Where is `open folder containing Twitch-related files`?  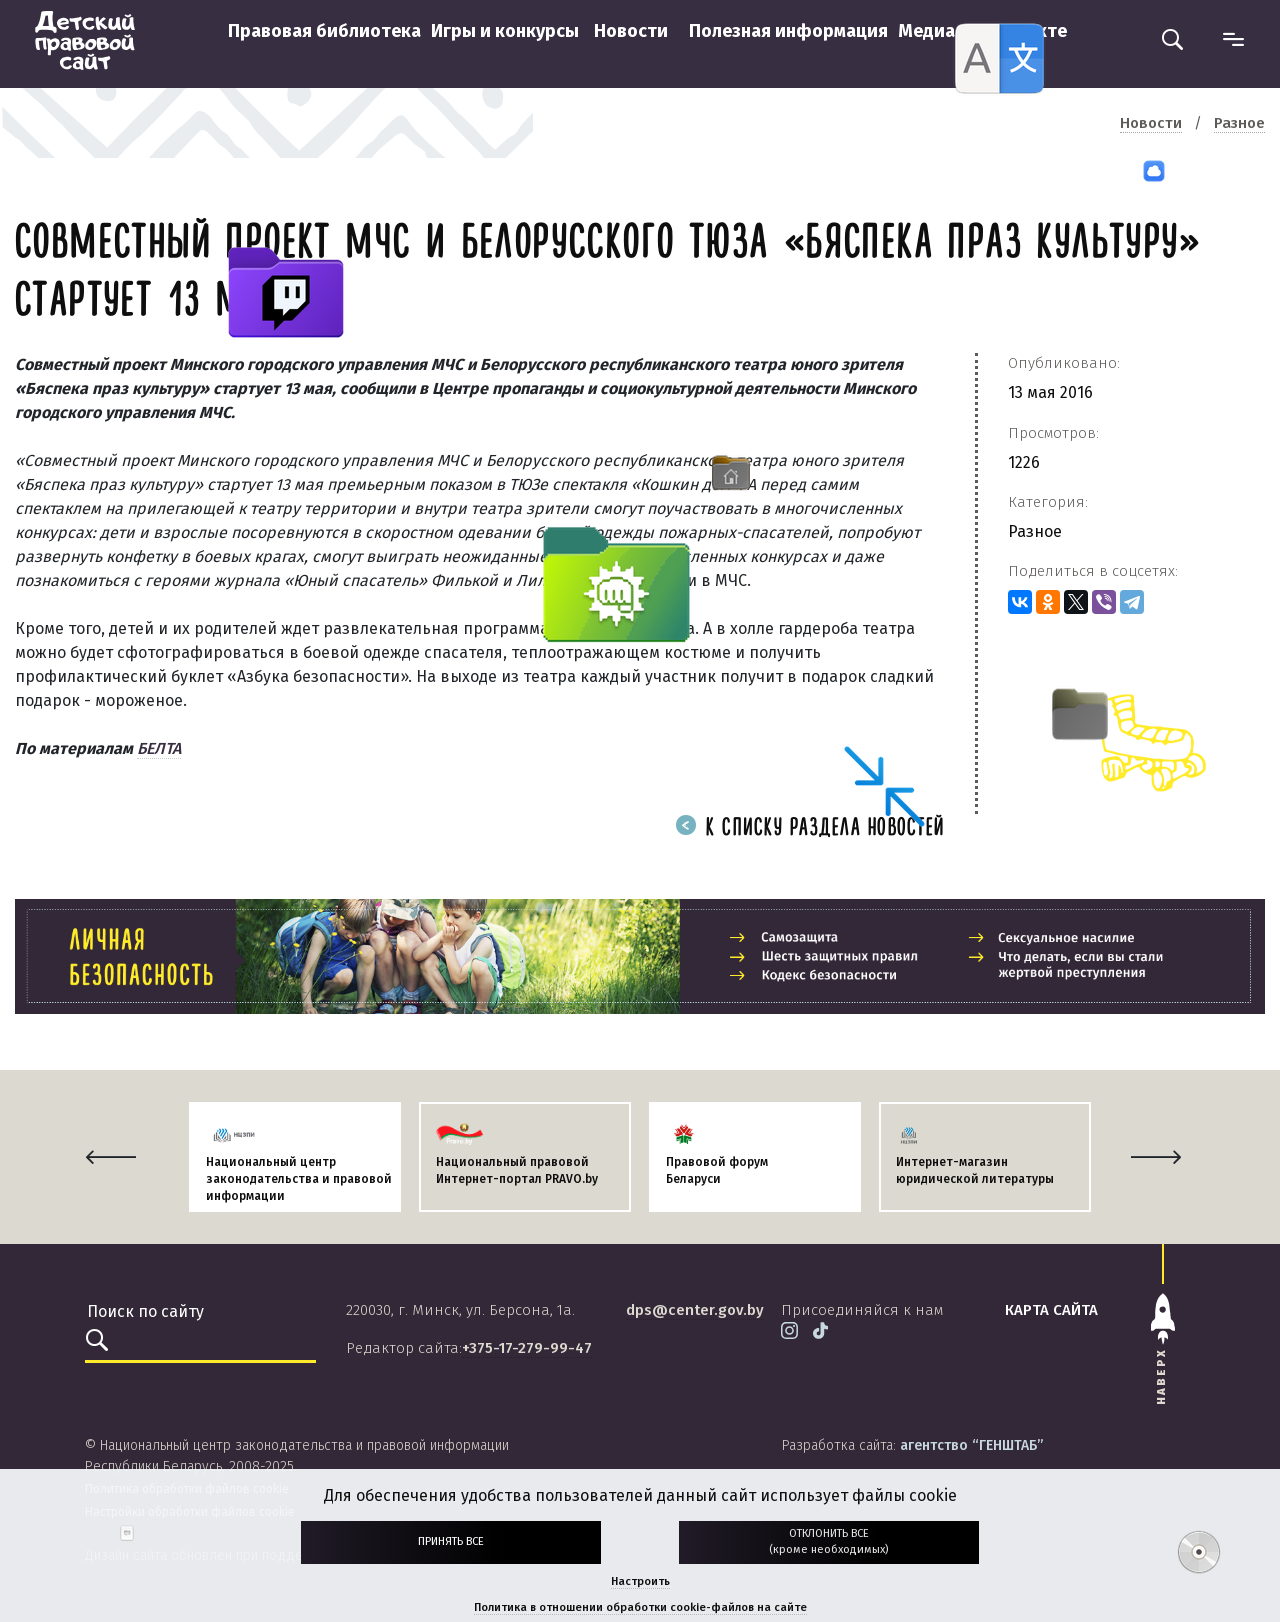 open folder containing Twitch-related files is located at coordinates (285, 295).